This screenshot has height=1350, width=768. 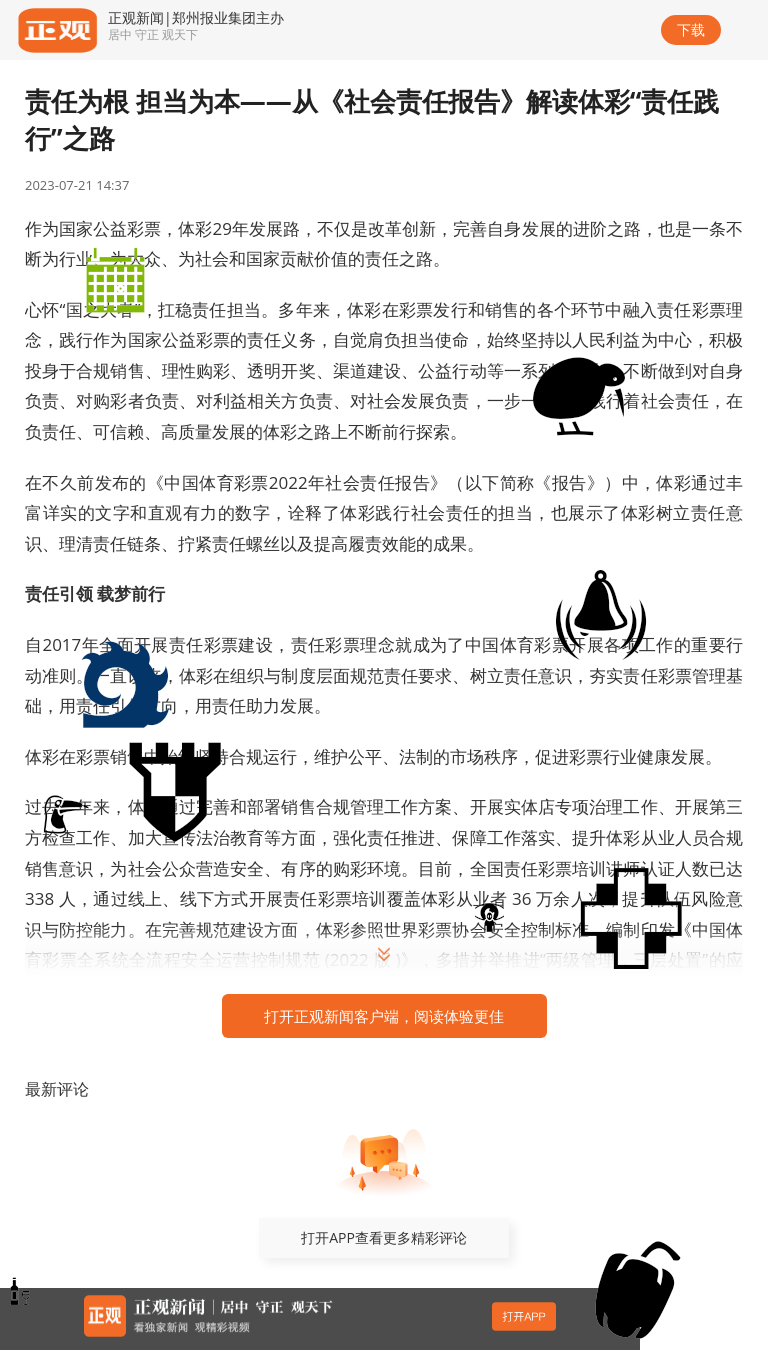 What do you see at coordinates (20, 1291) in the screenshot?
I see `browse wine selection or beverage menu` at bounding box center [20, 1291].